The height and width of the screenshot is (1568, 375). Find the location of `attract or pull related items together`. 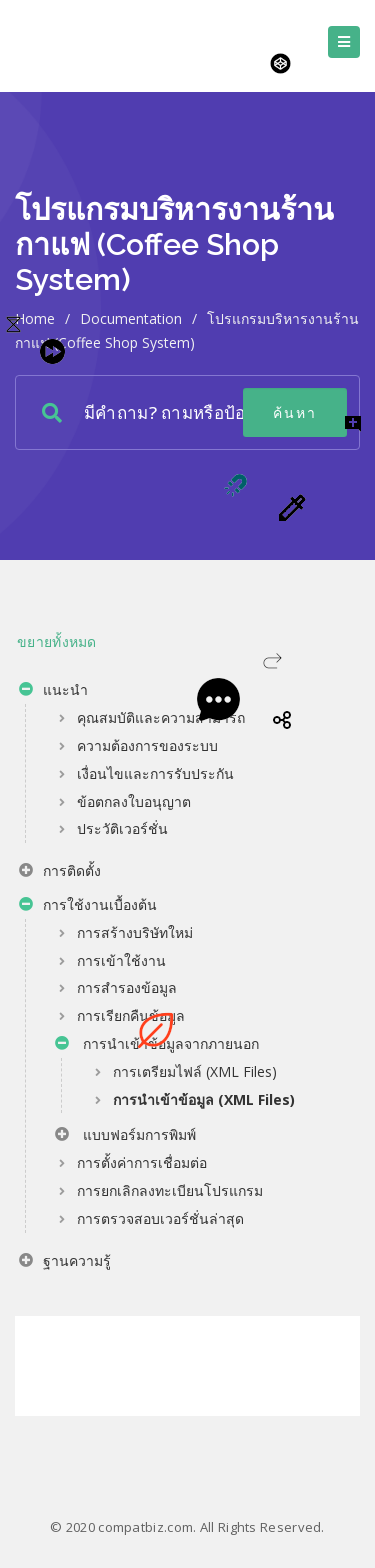

attract or pull related items together is located at coordinates (236, 485).